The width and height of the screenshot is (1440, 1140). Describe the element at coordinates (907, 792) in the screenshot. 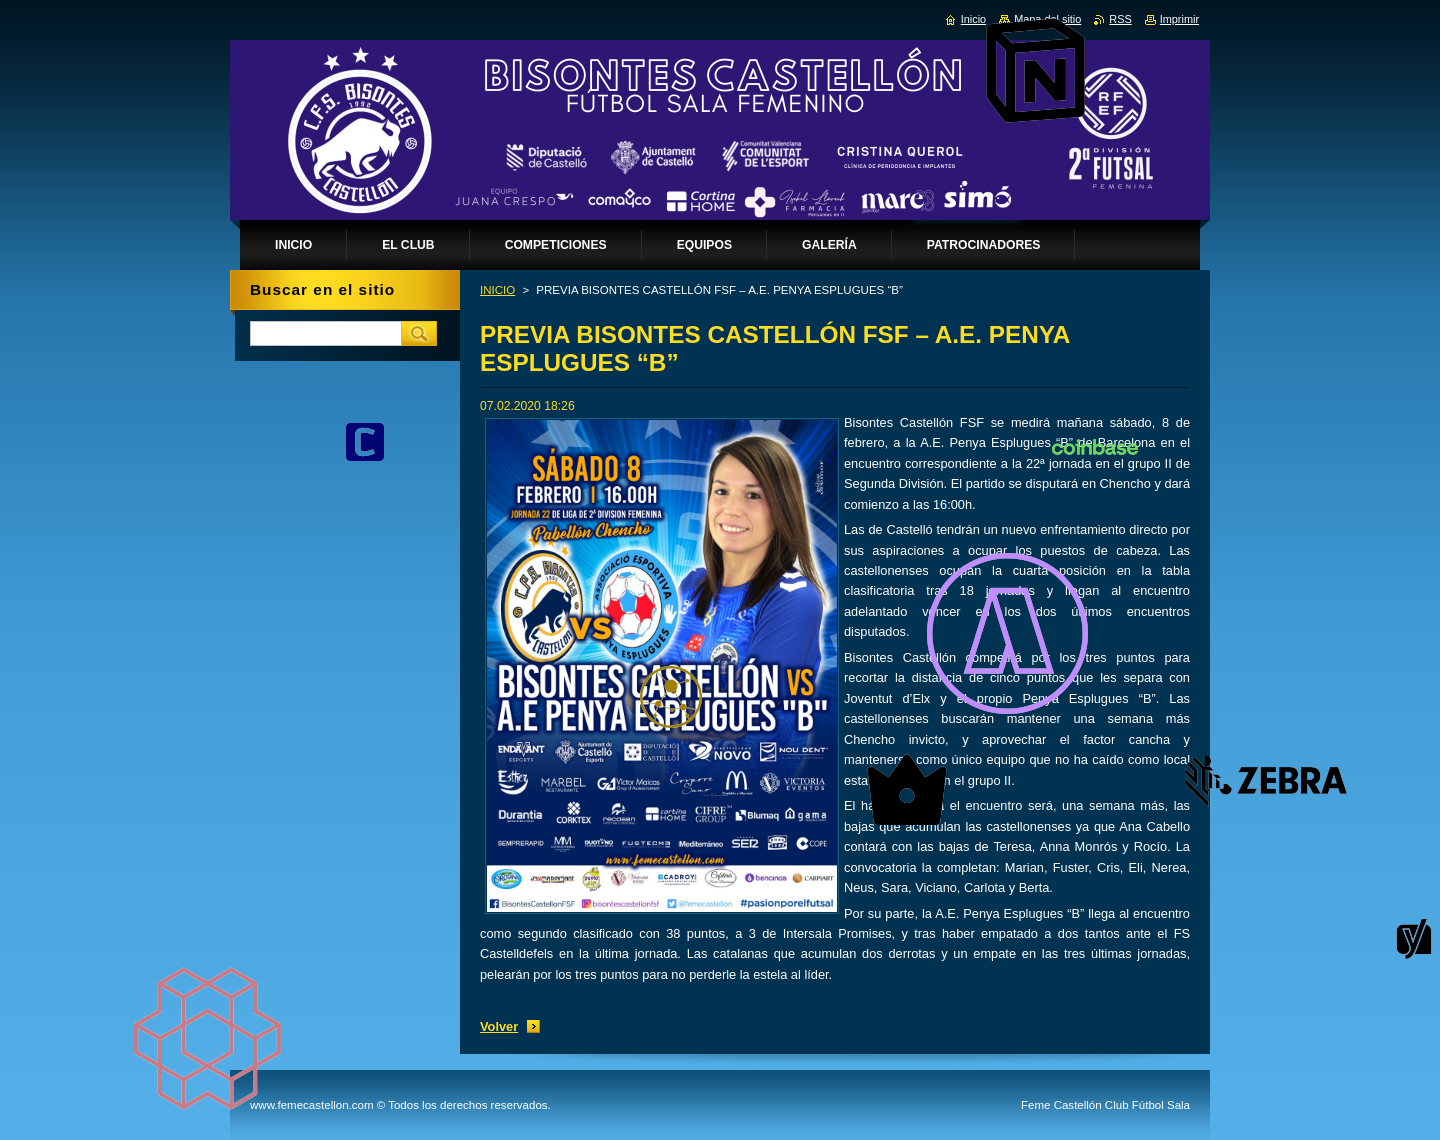

I see `indicates VIP or premium membership status` at that location.